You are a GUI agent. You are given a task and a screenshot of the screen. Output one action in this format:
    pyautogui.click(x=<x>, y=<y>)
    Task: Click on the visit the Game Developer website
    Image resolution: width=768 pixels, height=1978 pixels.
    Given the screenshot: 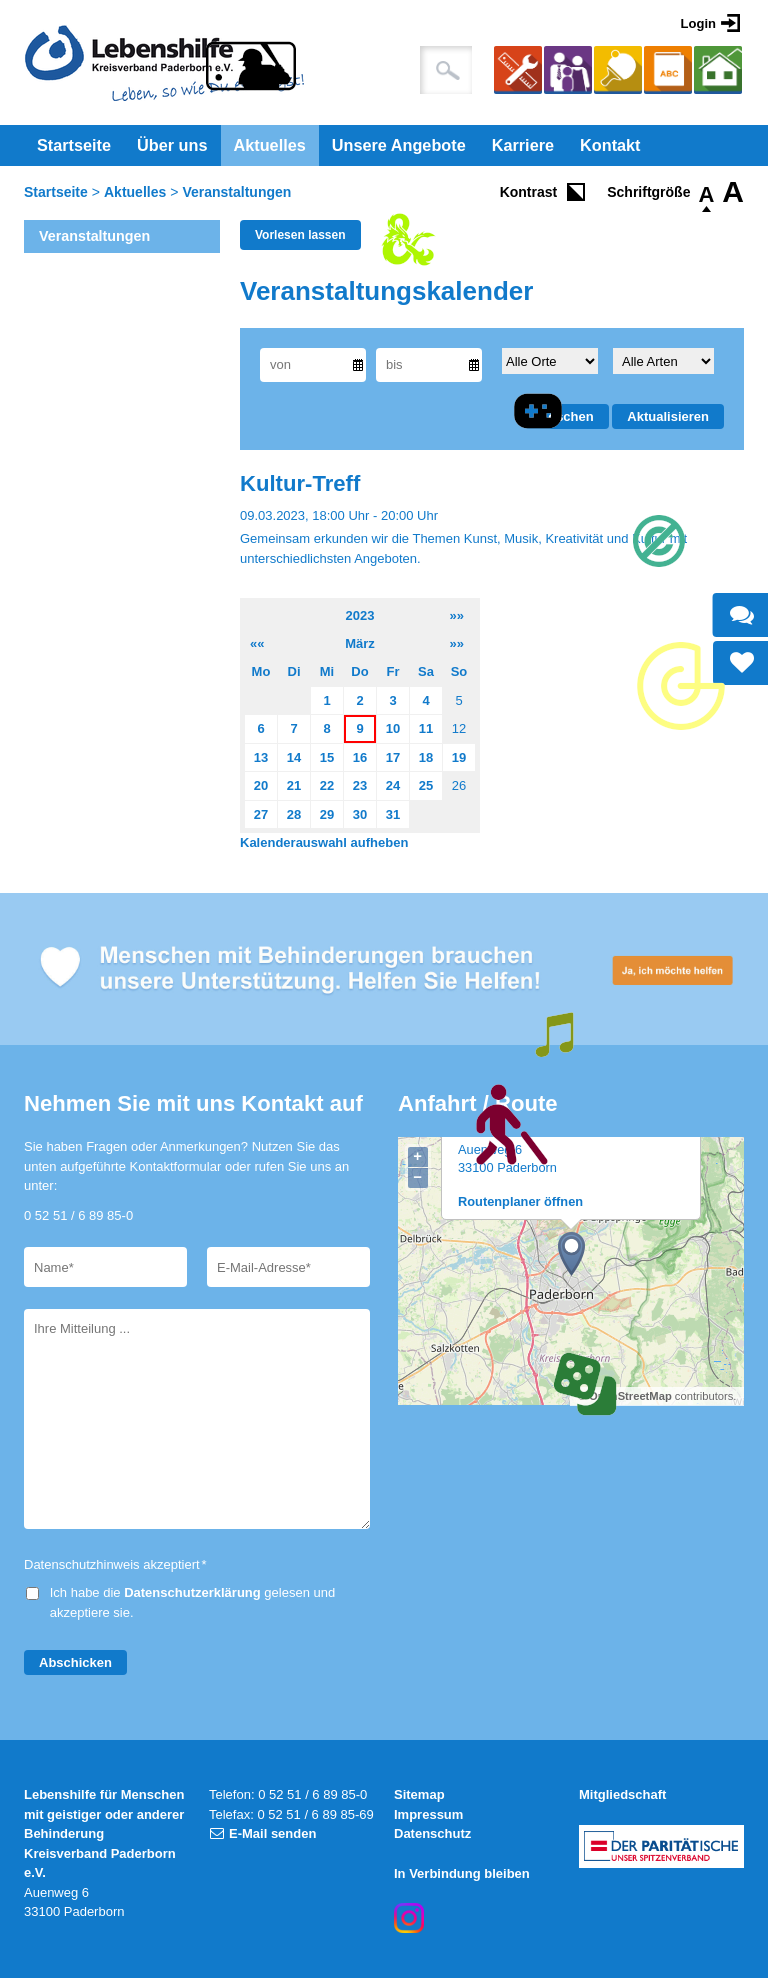 What is the action you would take?
    pyautogui.click(x=681, y=686)
    